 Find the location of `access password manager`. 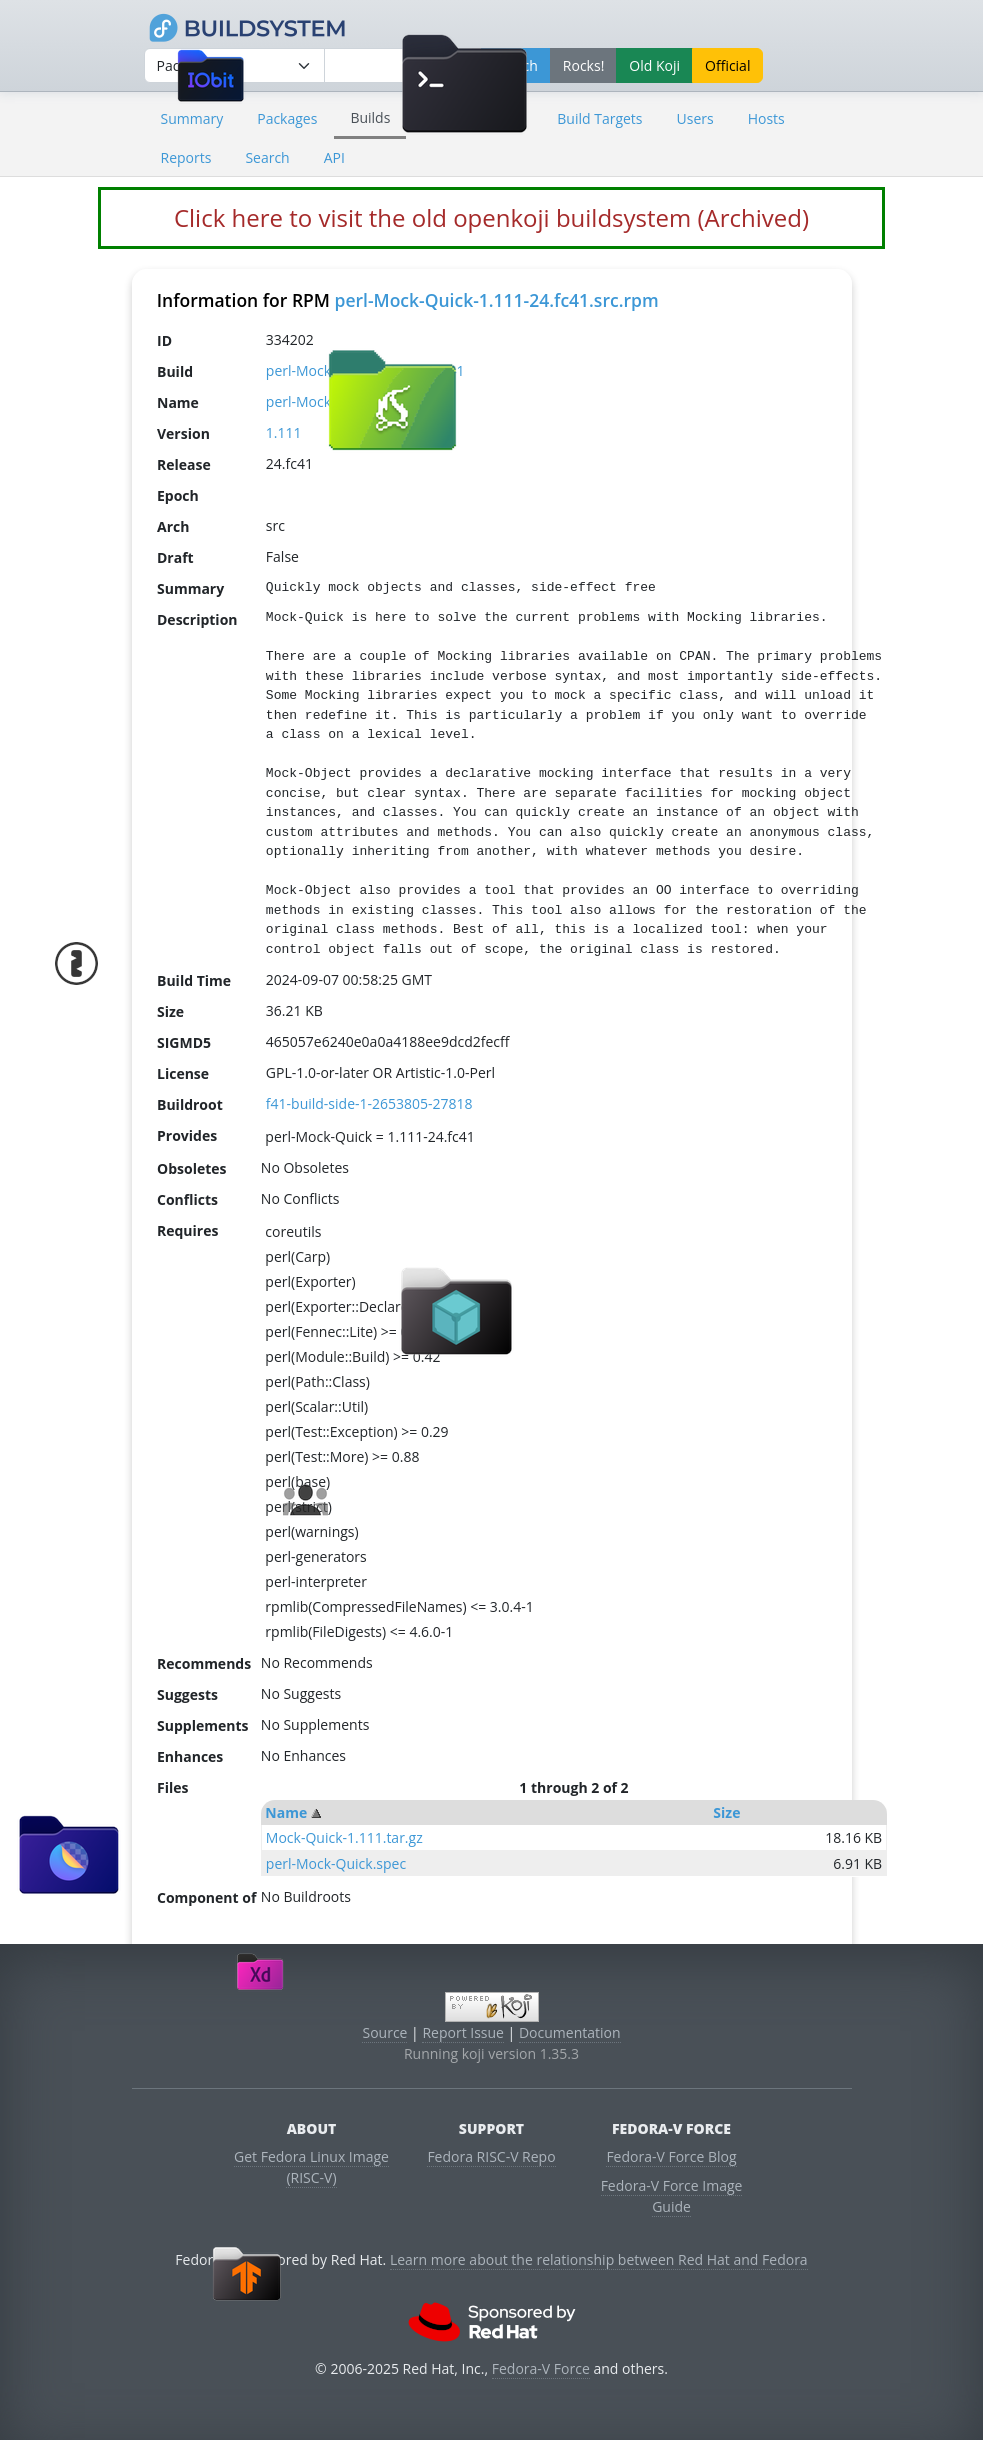

access password manager is located at coordinates (76, 963).